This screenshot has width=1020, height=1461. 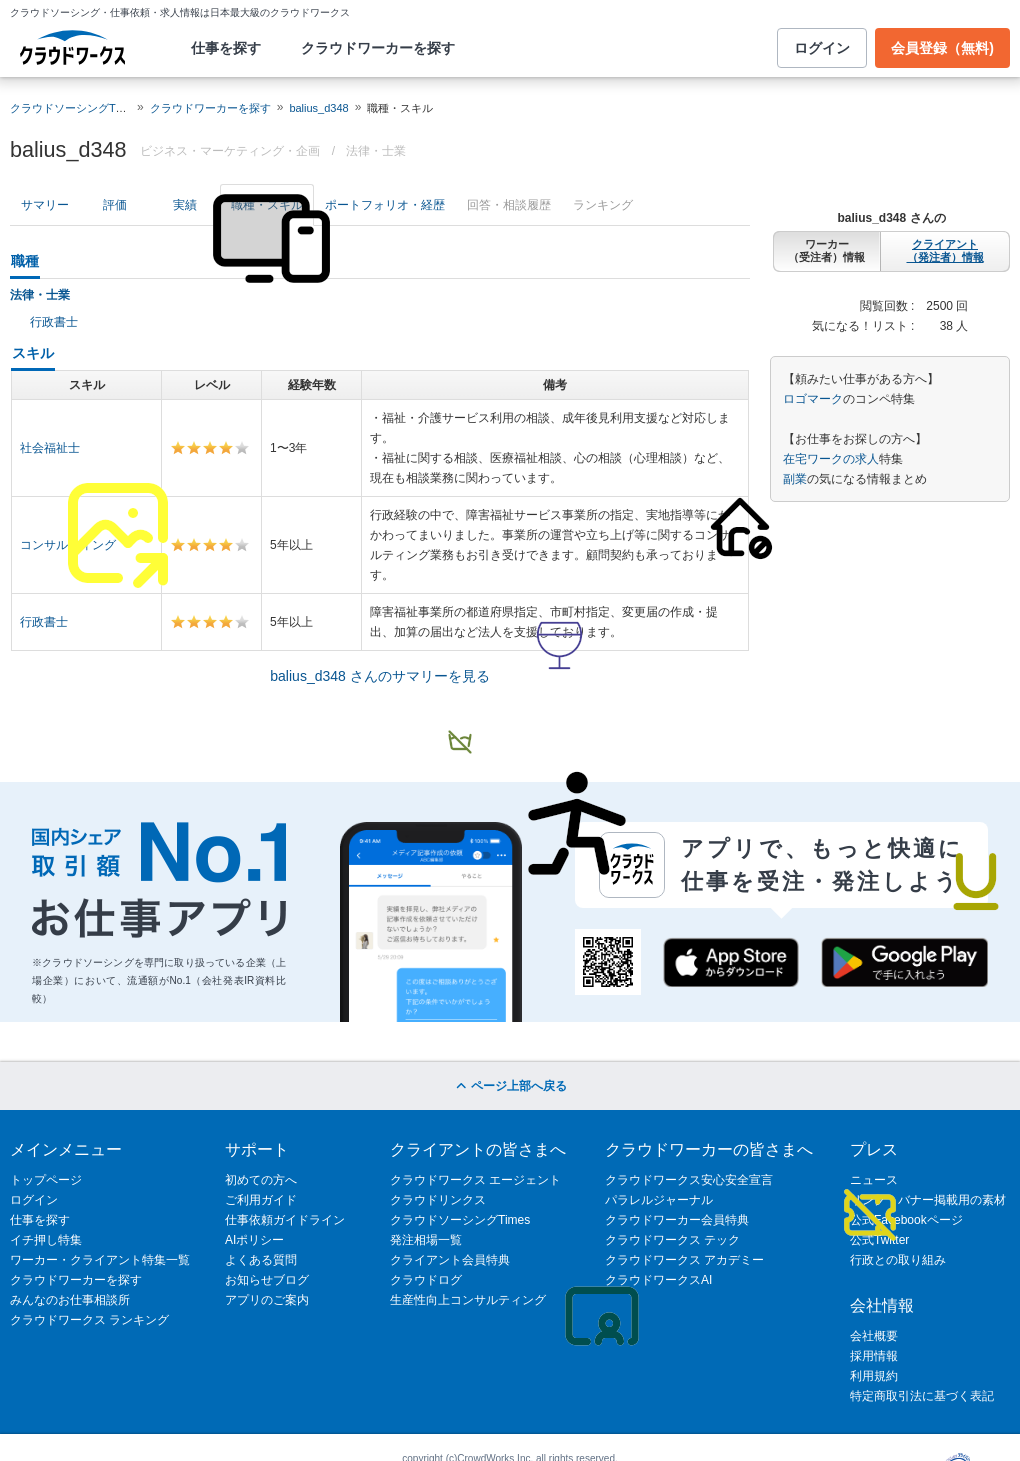 What do you see at coordinates (976, 878) in the screenshot?
I see `apply underline formatting to selected text` at bounding box center [976, 878].